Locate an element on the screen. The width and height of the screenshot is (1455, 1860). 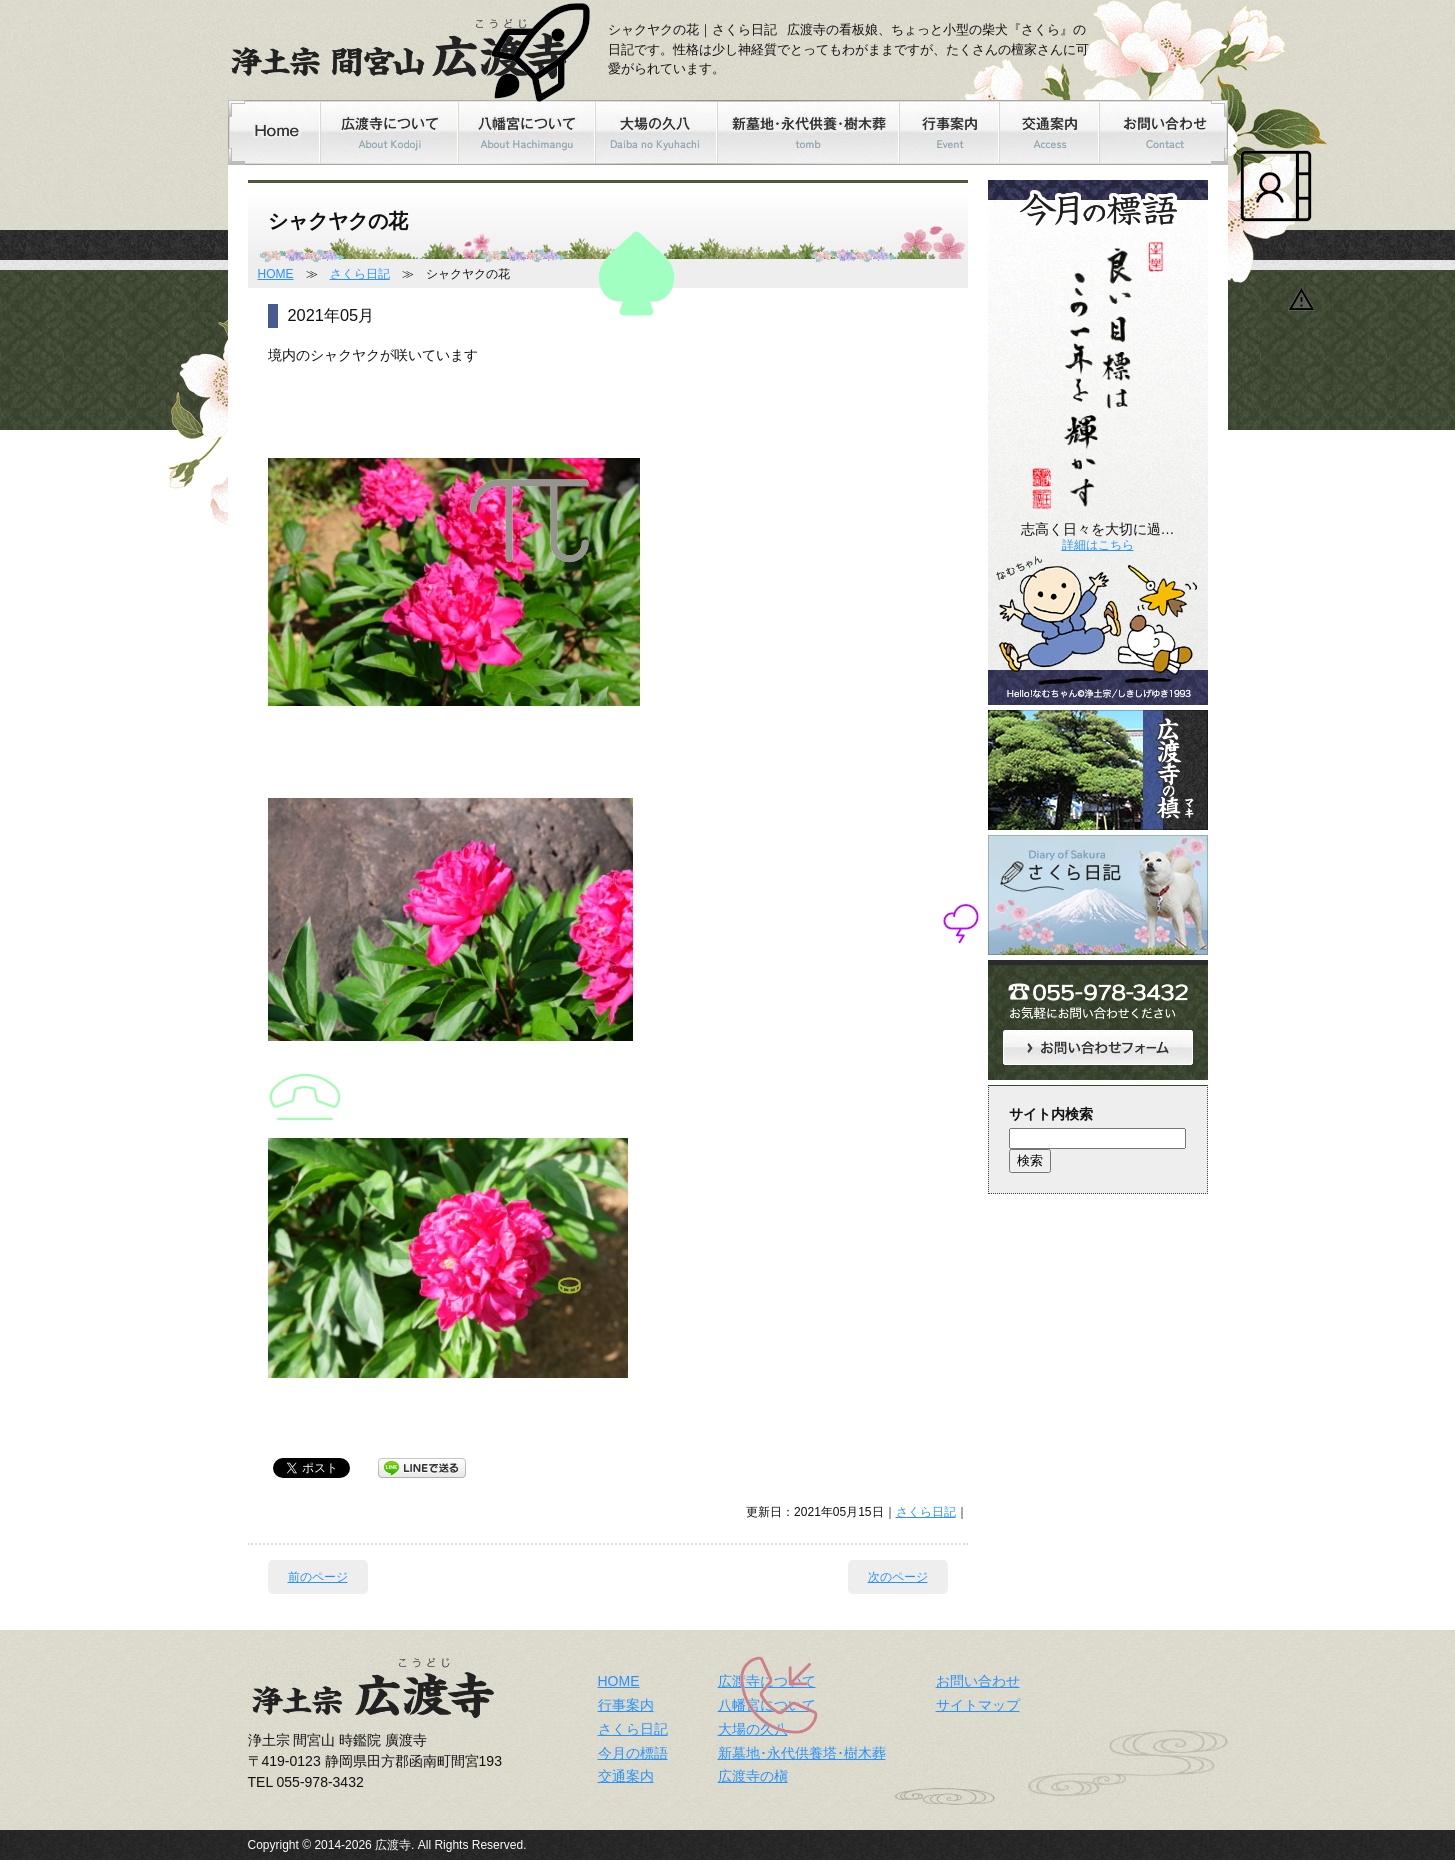
end the current call is located at coordinates (305, 1097).